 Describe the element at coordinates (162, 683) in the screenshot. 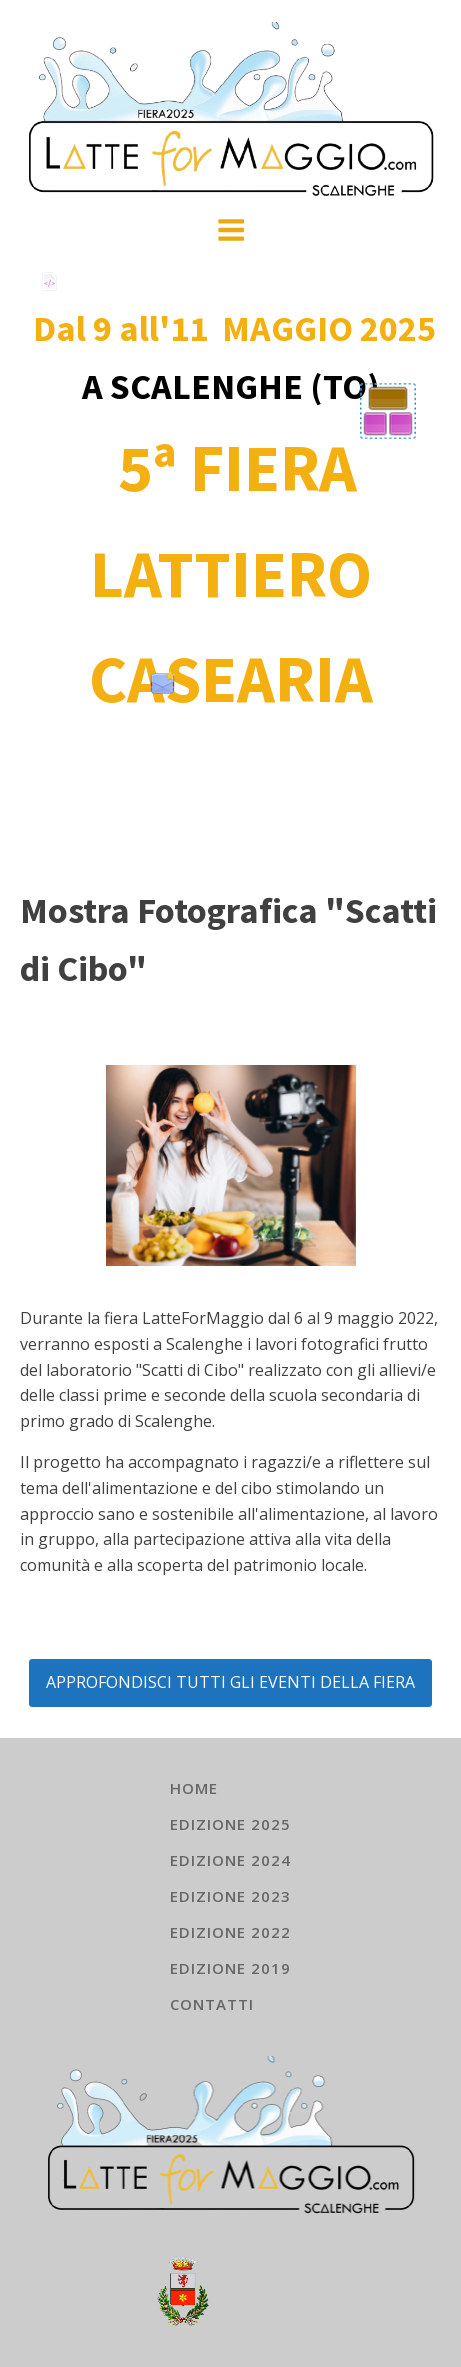

I see `indicates new unread email messages` at that location.